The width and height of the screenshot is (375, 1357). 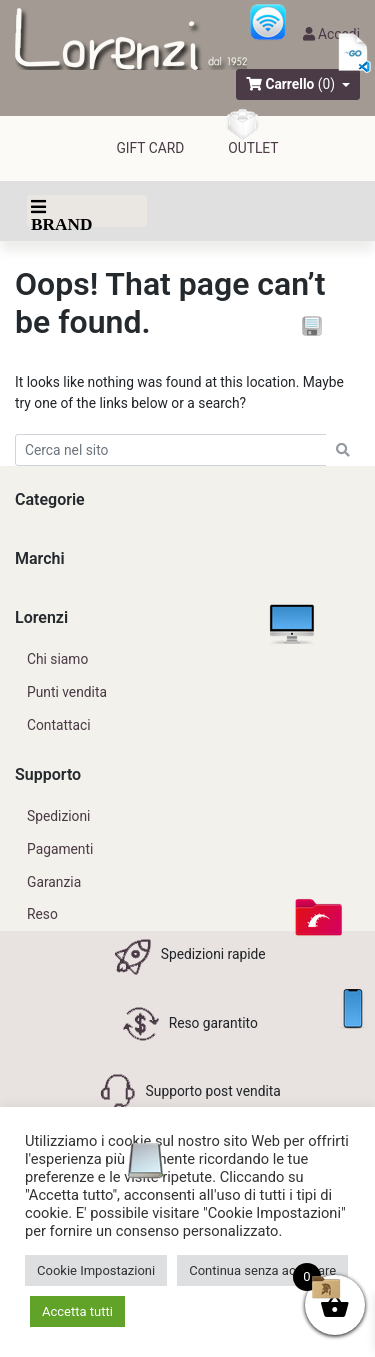 I want to click on folder containing historical or ancient history files, so click(x=326, y=1288).